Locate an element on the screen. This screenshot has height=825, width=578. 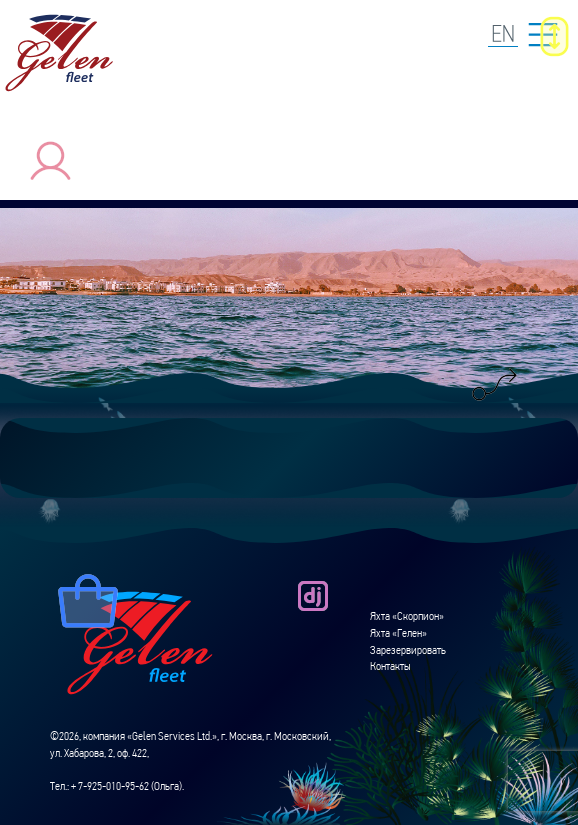
indicates a workflow or process flow direction is located at coordinates (494, 384).